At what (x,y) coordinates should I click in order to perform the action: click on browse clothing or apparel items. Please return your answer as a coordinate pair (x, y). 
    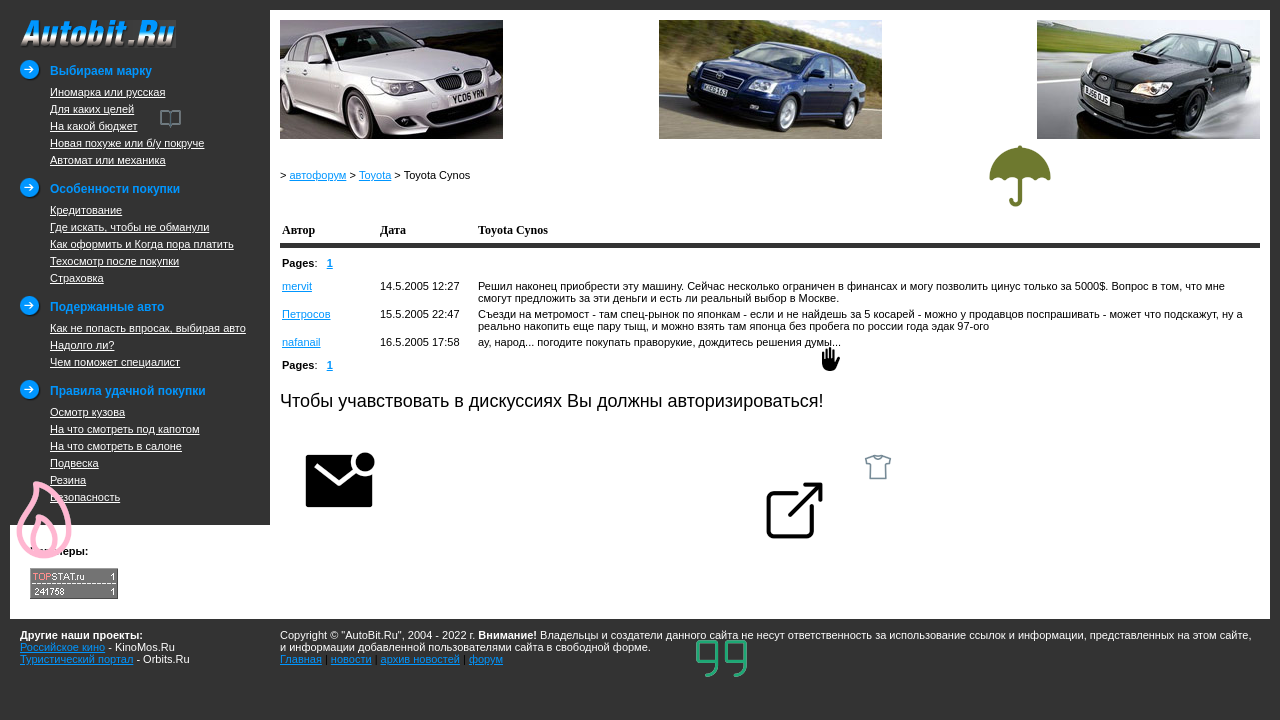
    Looking at the image, I should click on (878, 467).